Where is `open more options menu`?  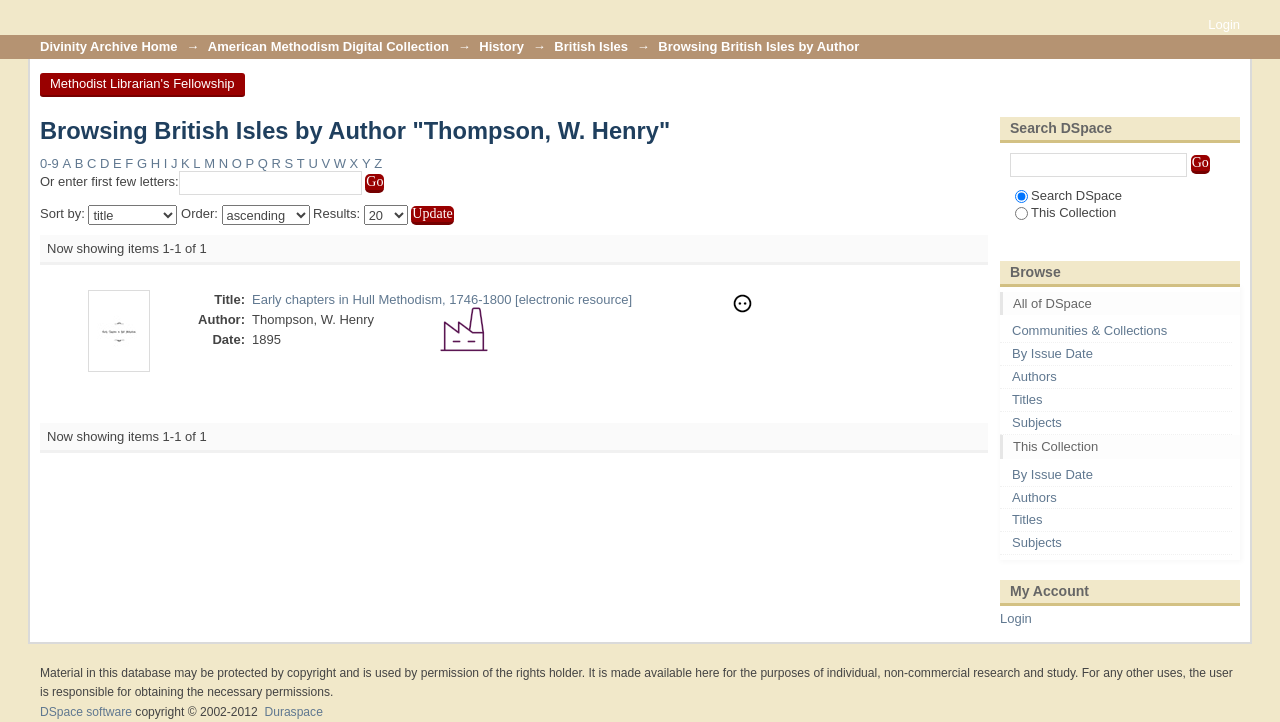
open more options menu is located at coordinates (742, 303).